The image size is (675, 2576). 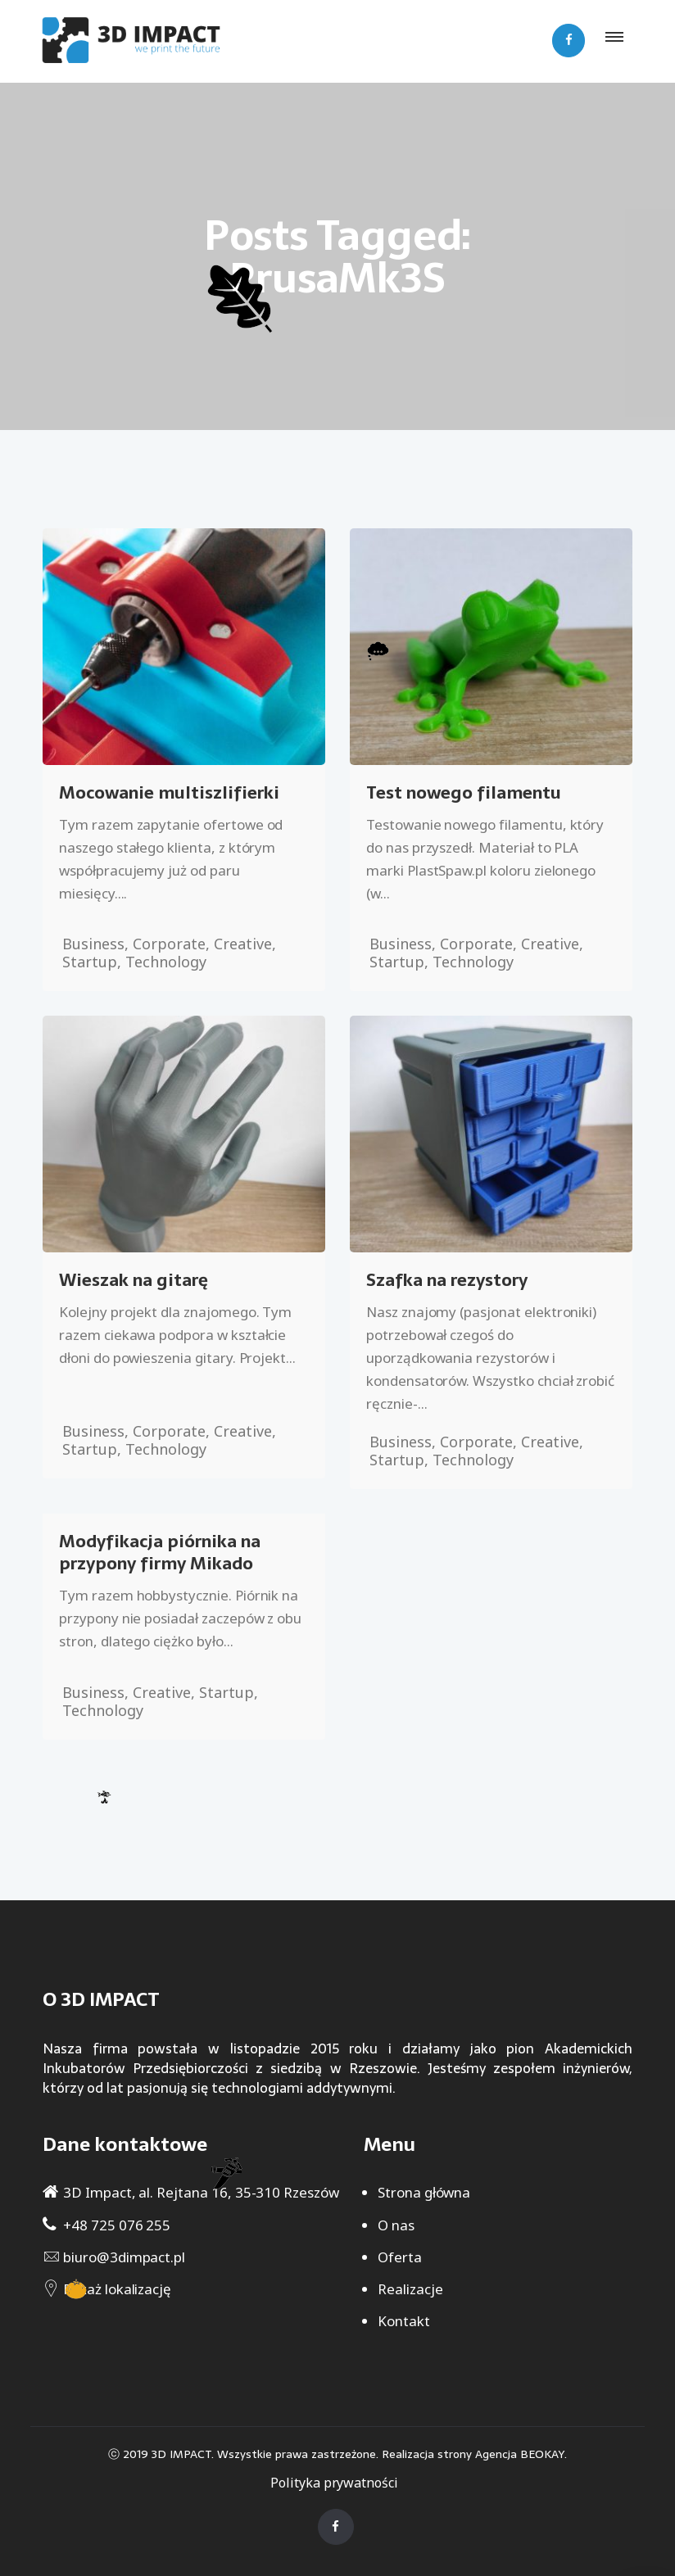 I want to click on select tangerine or citrus fruit item, so click(x=75, y=2289).